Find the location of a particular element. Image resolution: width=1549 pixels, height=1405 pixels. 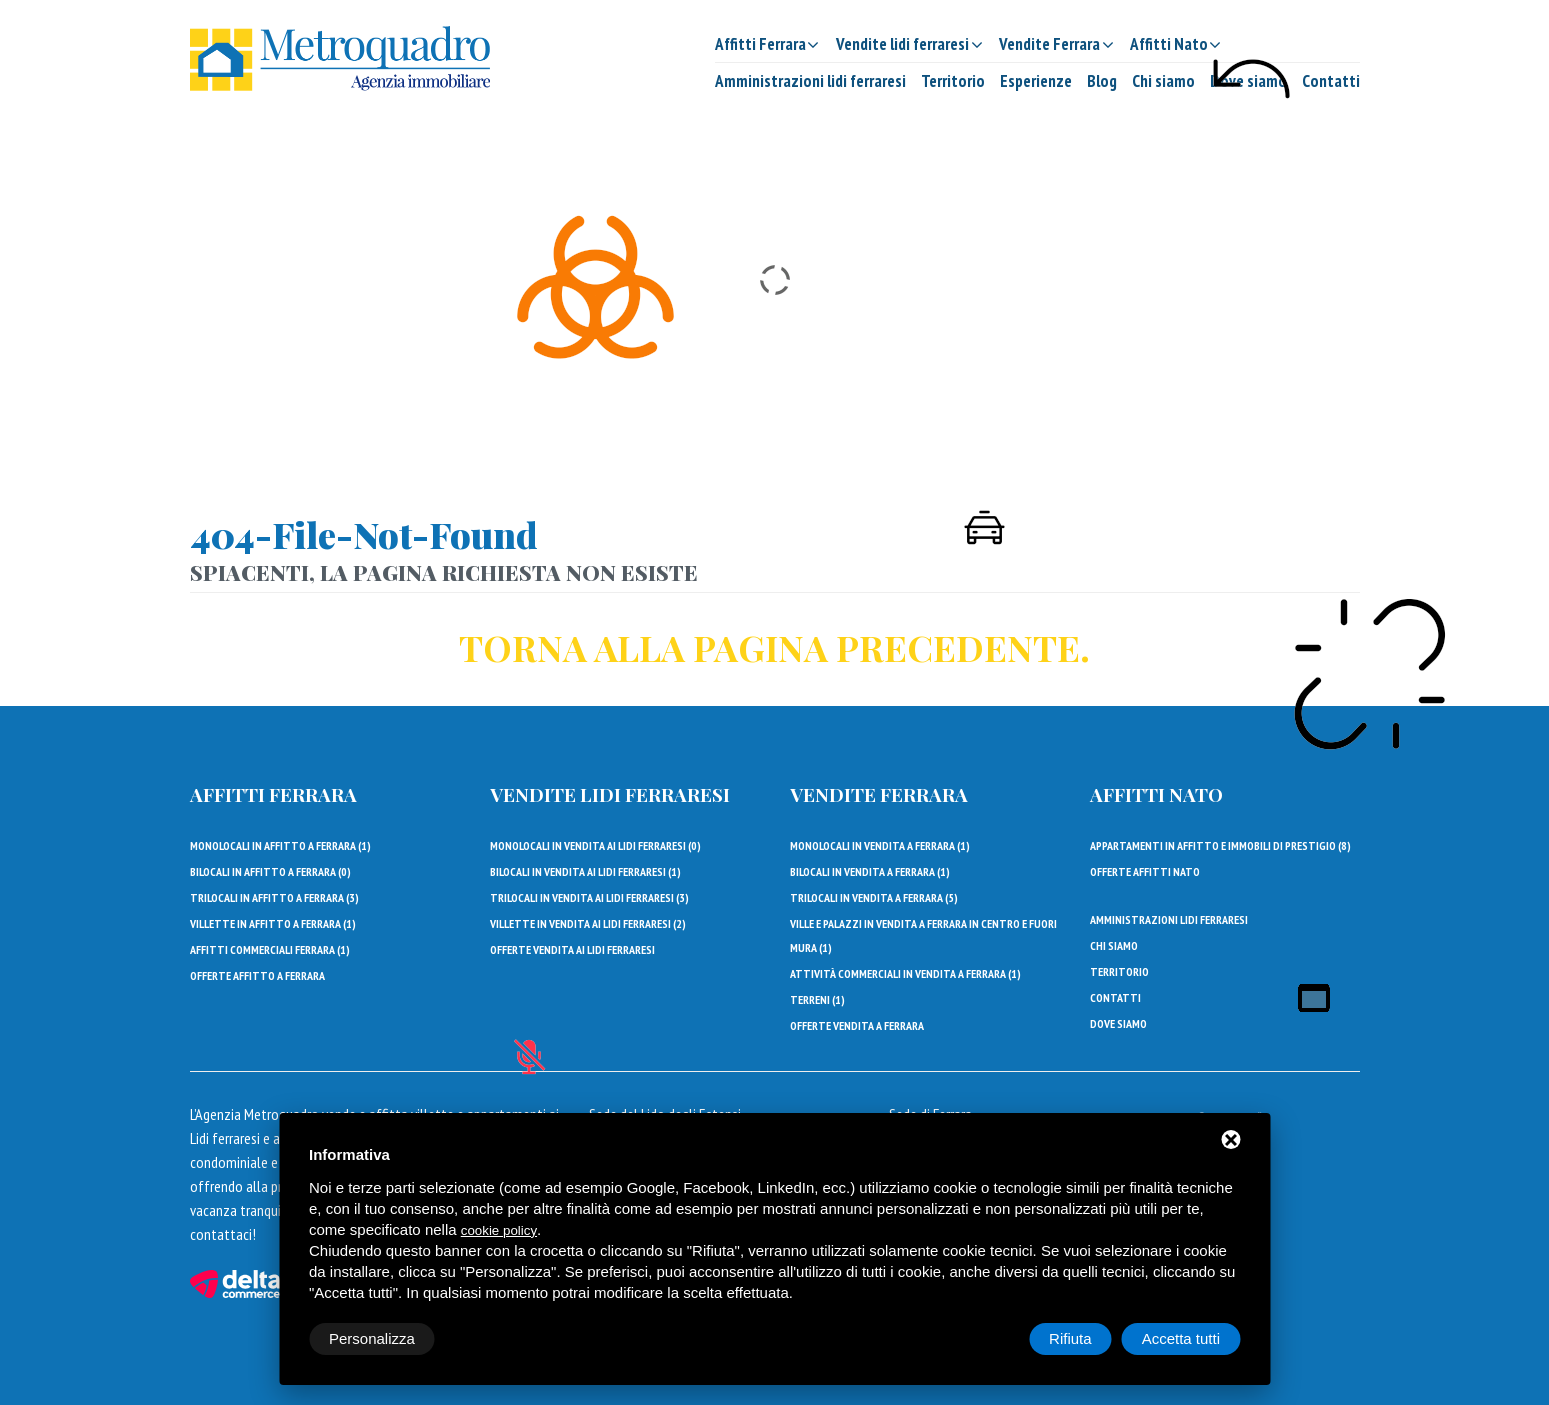

indicates police or emergency services is located at coordinates (984, 529).